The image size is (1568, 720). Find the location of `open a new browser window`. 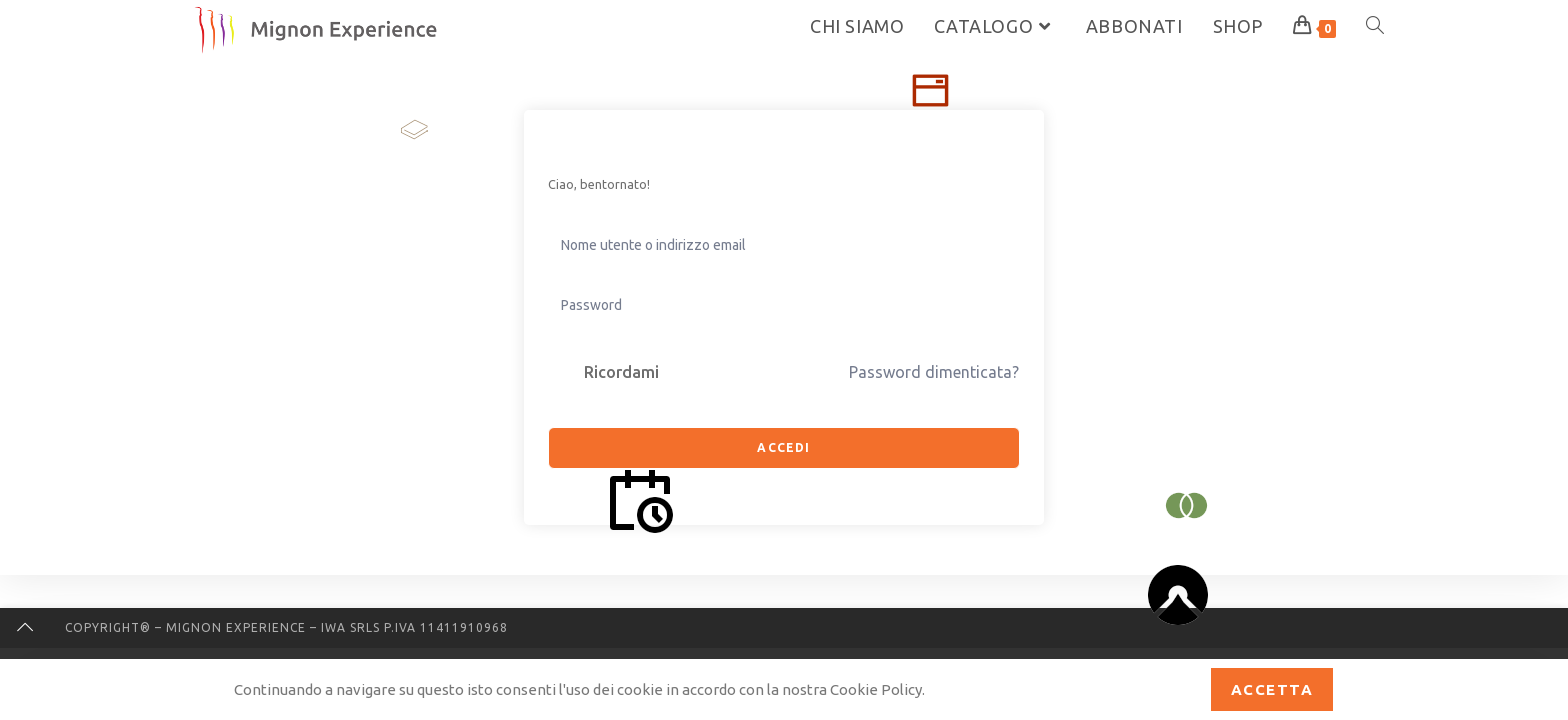

open a new browser window is located at coordinates (930, 90).